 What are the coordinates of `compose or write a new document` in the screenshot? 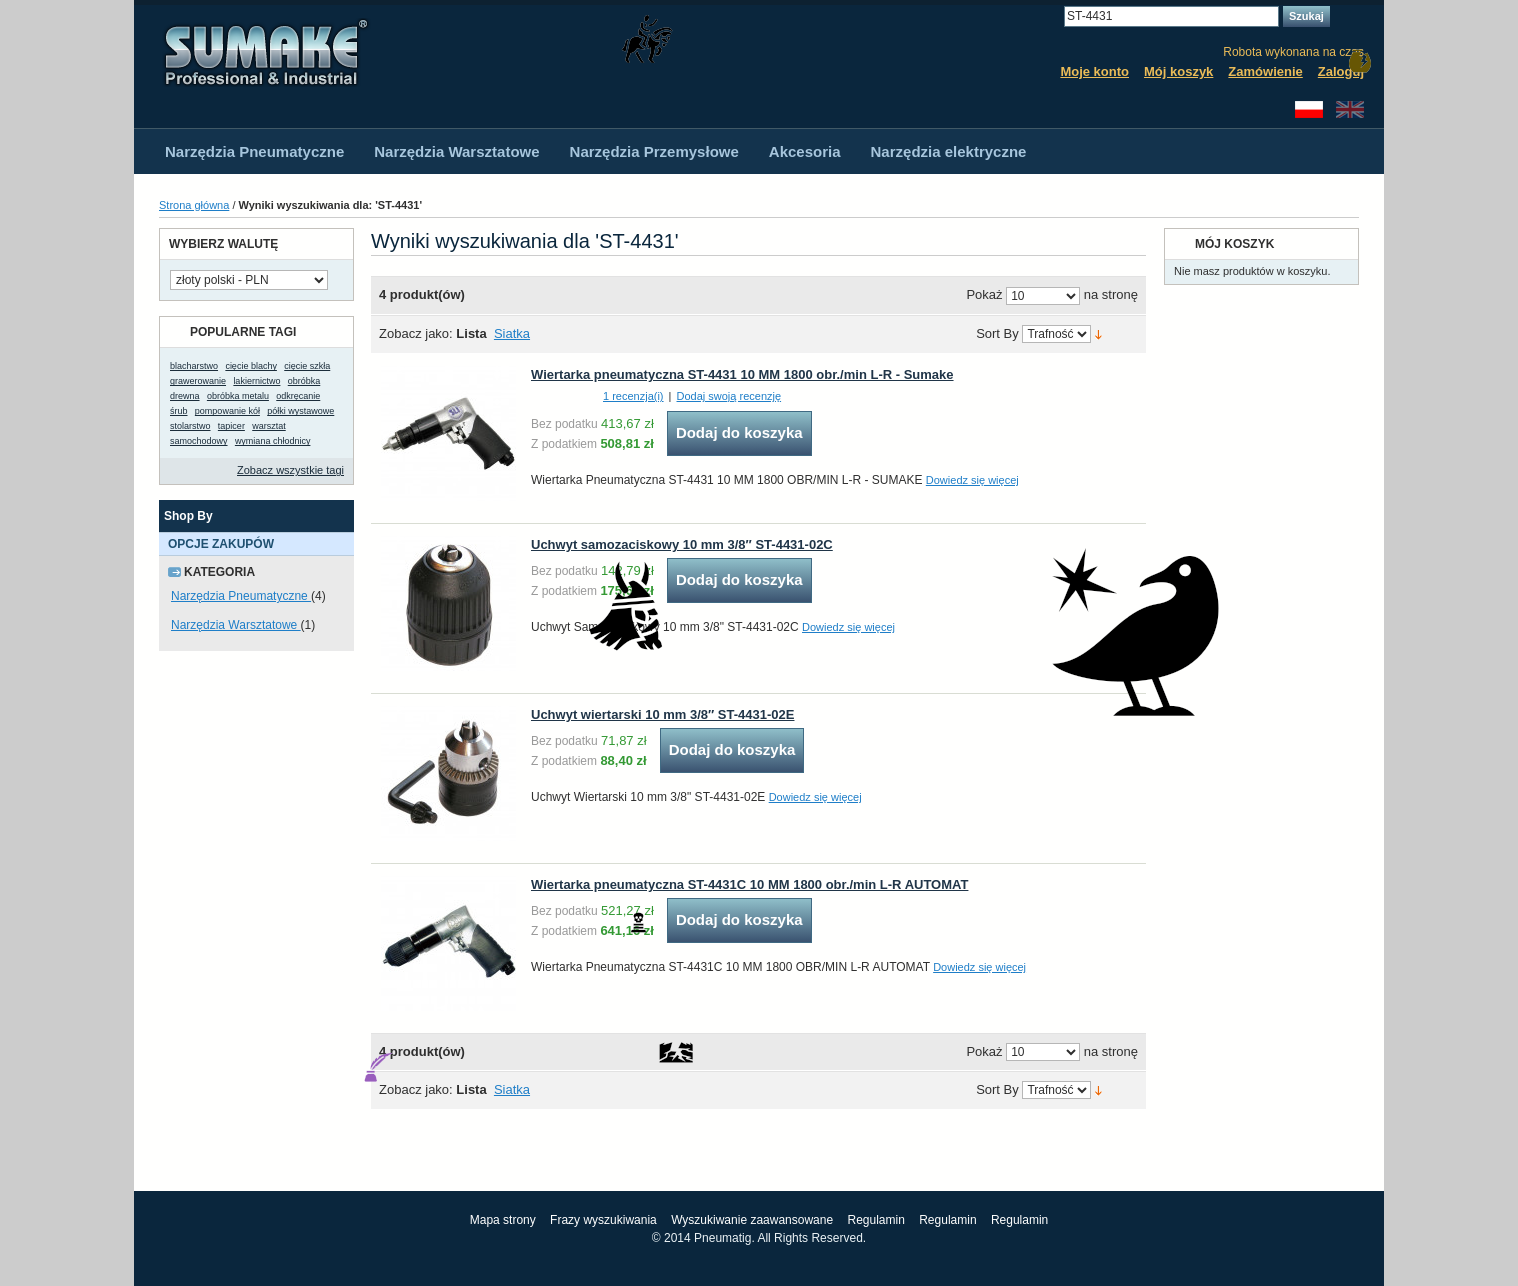 It's located at (378, 1067).